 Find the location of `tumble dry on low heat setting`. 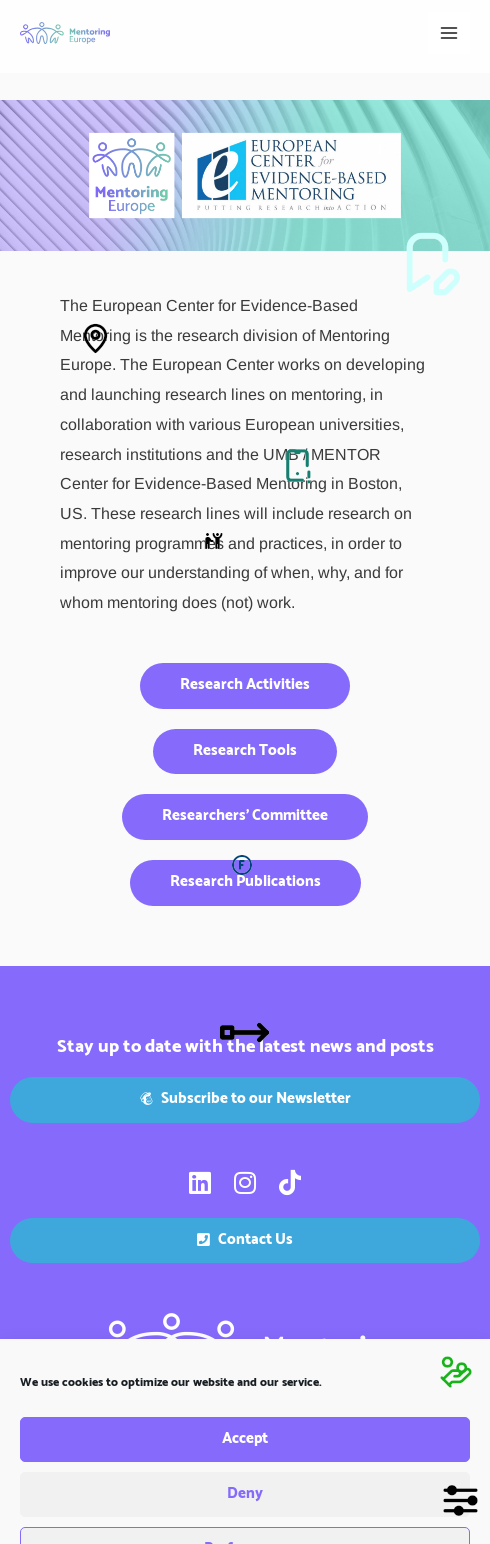

tumble dry on low heat setting is located at coordinates (242, 865).